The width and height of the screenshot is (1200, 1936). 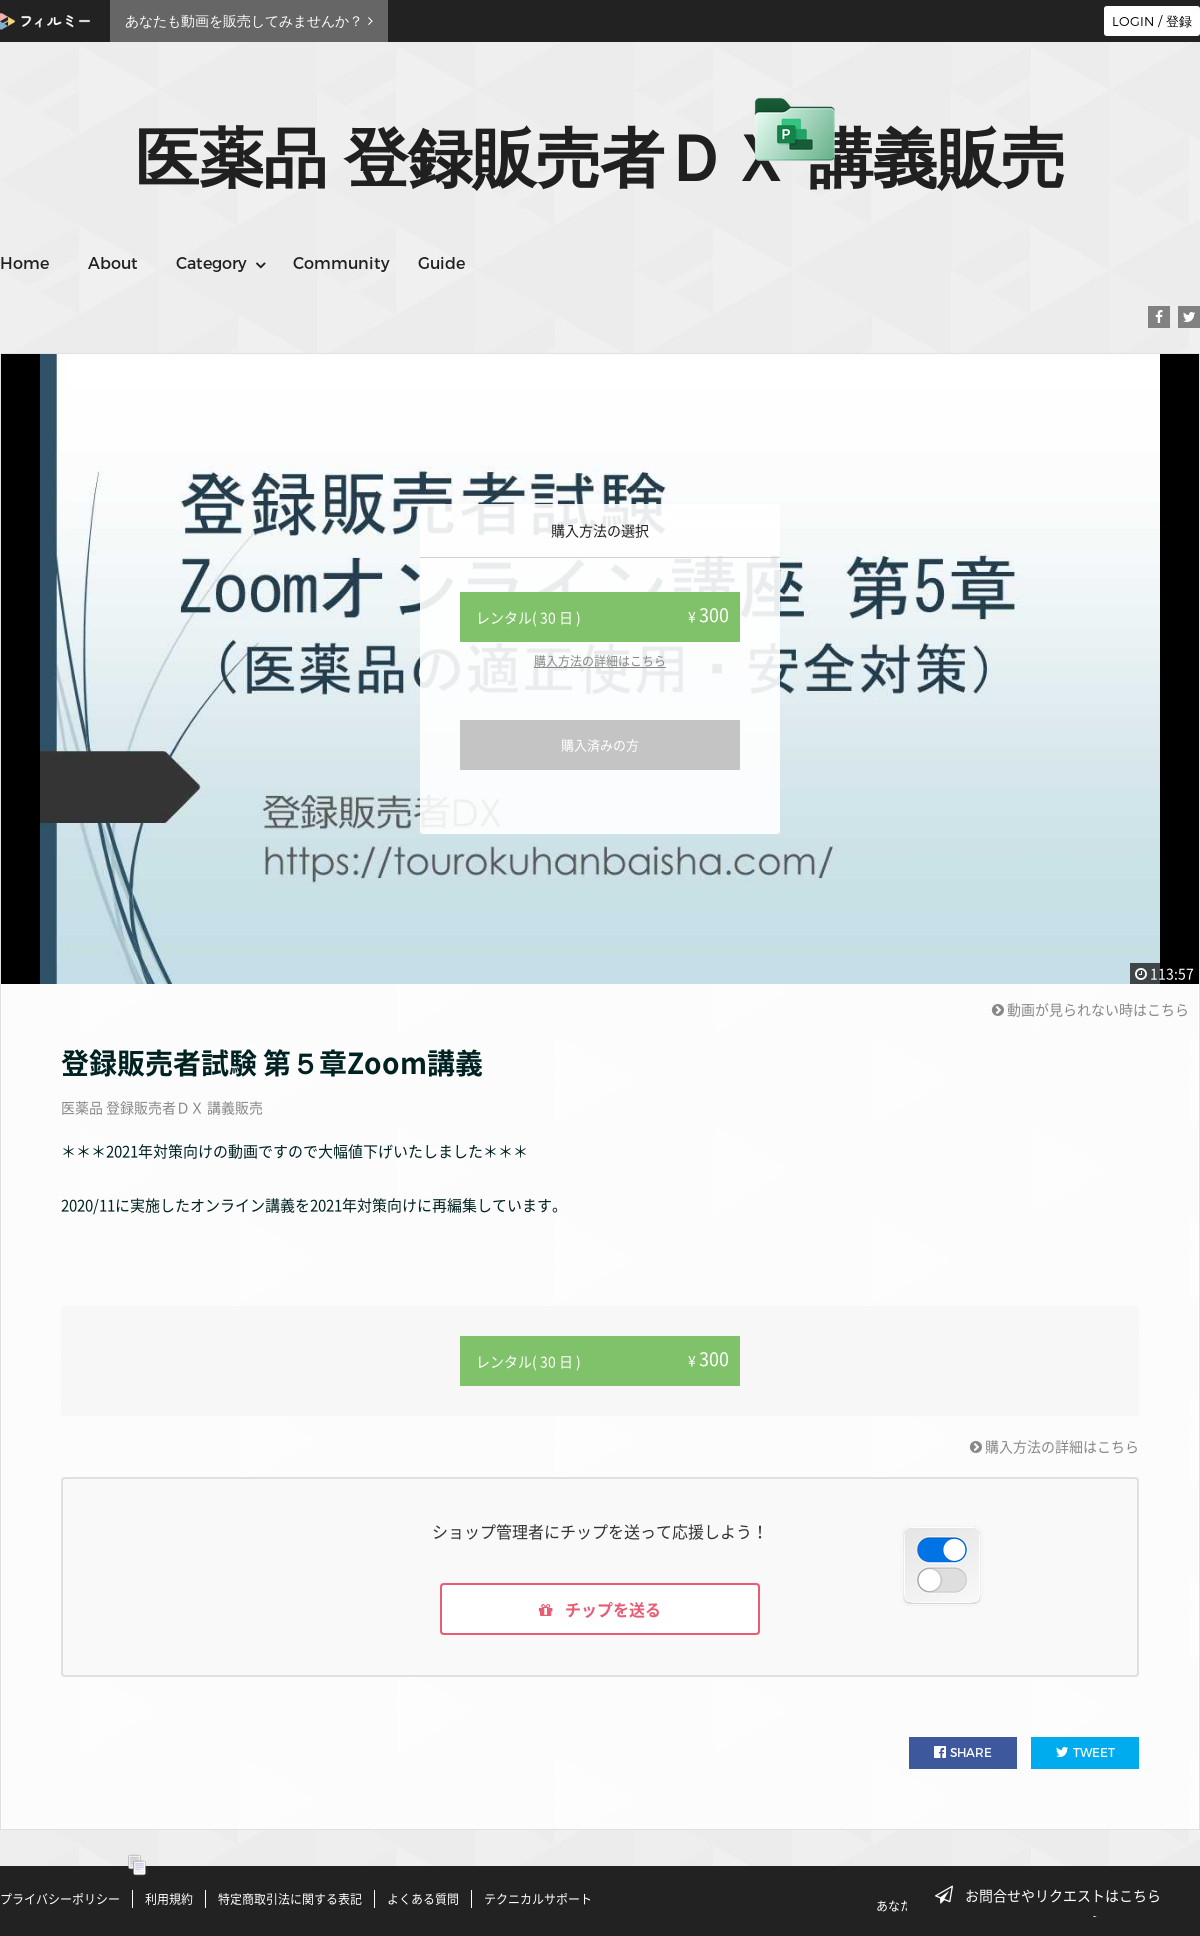 What do you see at coordinates (794, 131) in the screenshot?
I see `open microsoft project files folder` at bounding box center [794, 131].